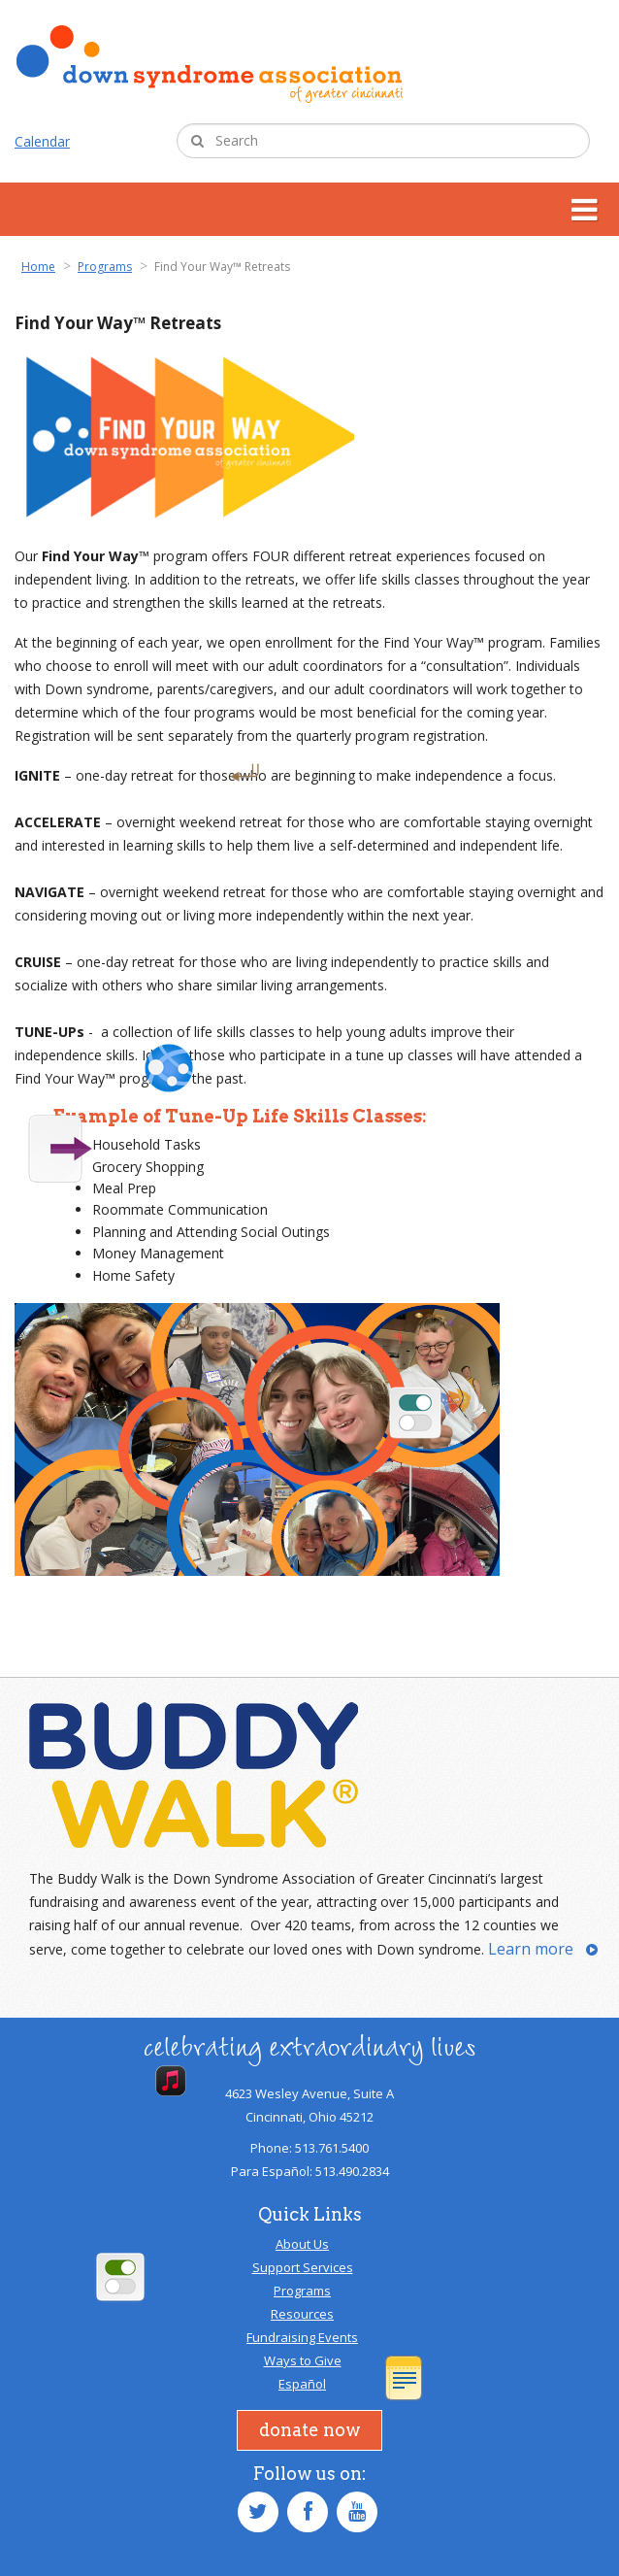  Describe the element at coordinates (169, 1068) in the screenshot. I see `open the windows app store` at that location.